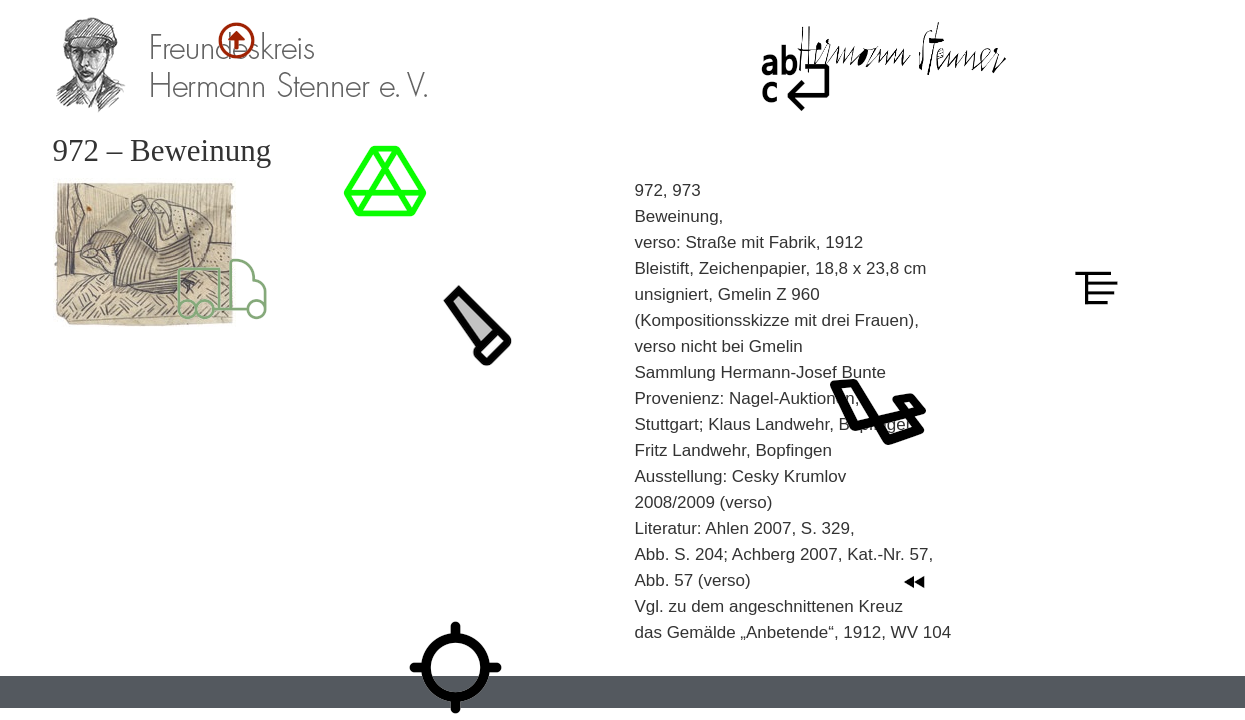 This screenshot has width=1245, height=720. I want to click on Laravel framework branding or integration, so click(878, 412).